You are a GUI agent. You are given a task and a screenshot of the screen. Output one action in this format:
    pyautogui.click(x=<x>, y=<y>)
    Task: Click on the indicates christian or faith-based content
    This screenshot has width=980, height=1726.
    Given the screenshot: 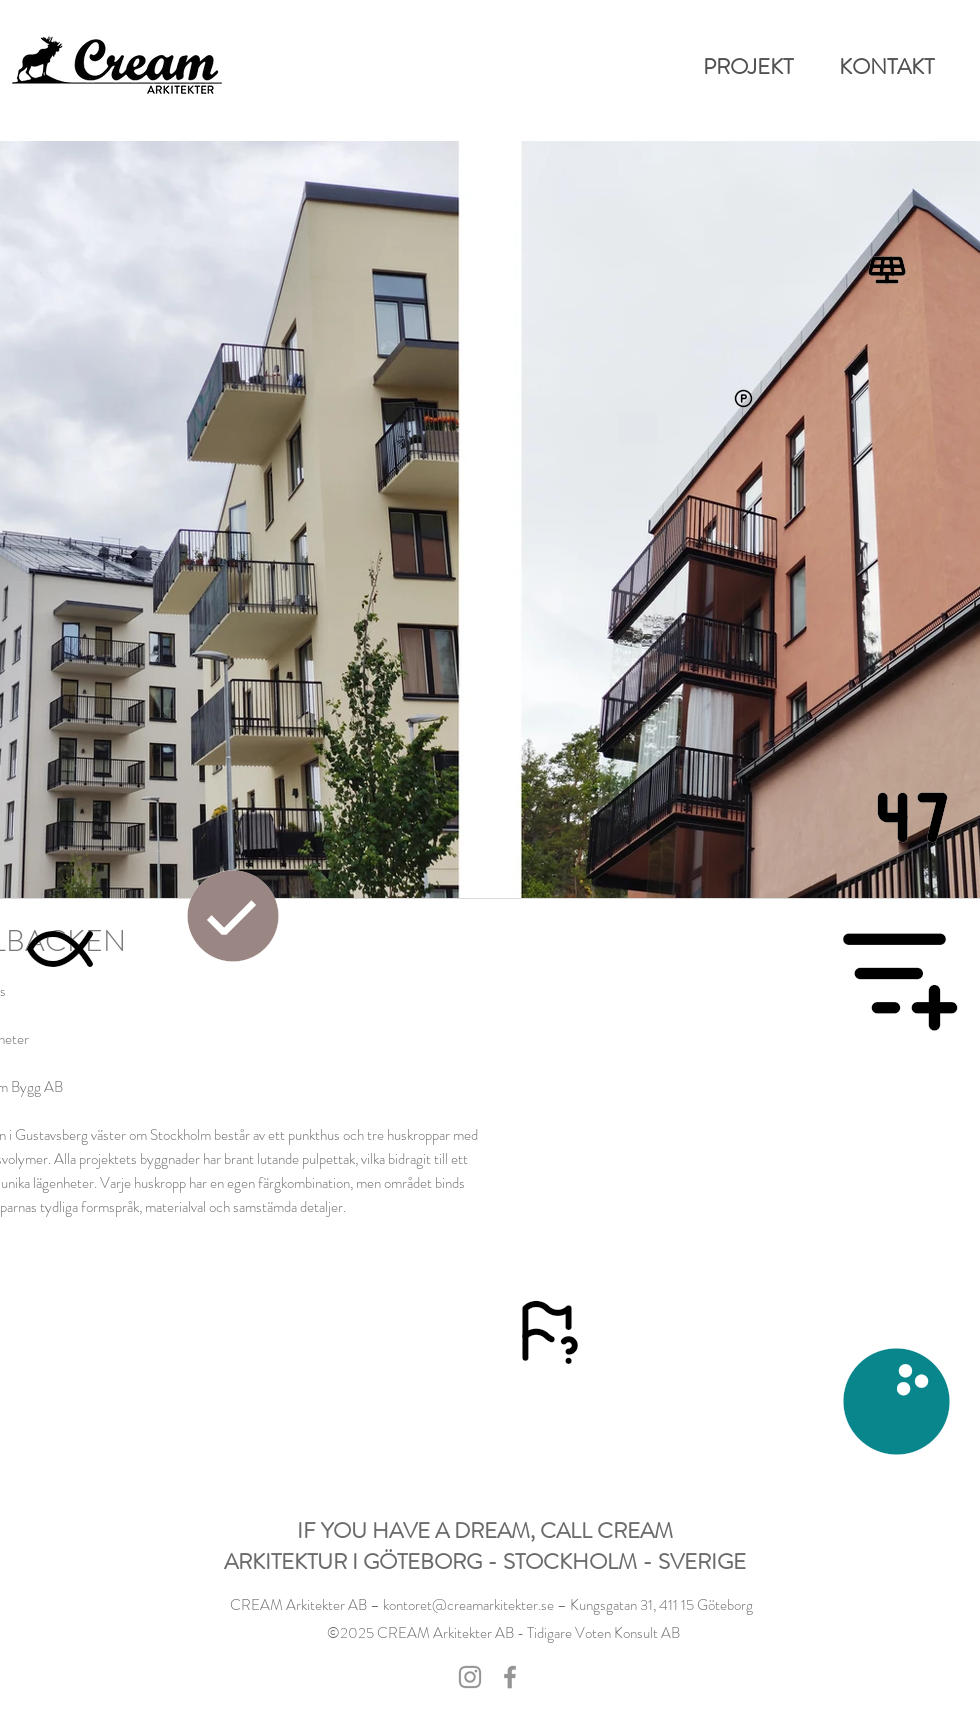 What is the action you would take?
    pyautogui.click(x=60, y=949)
    